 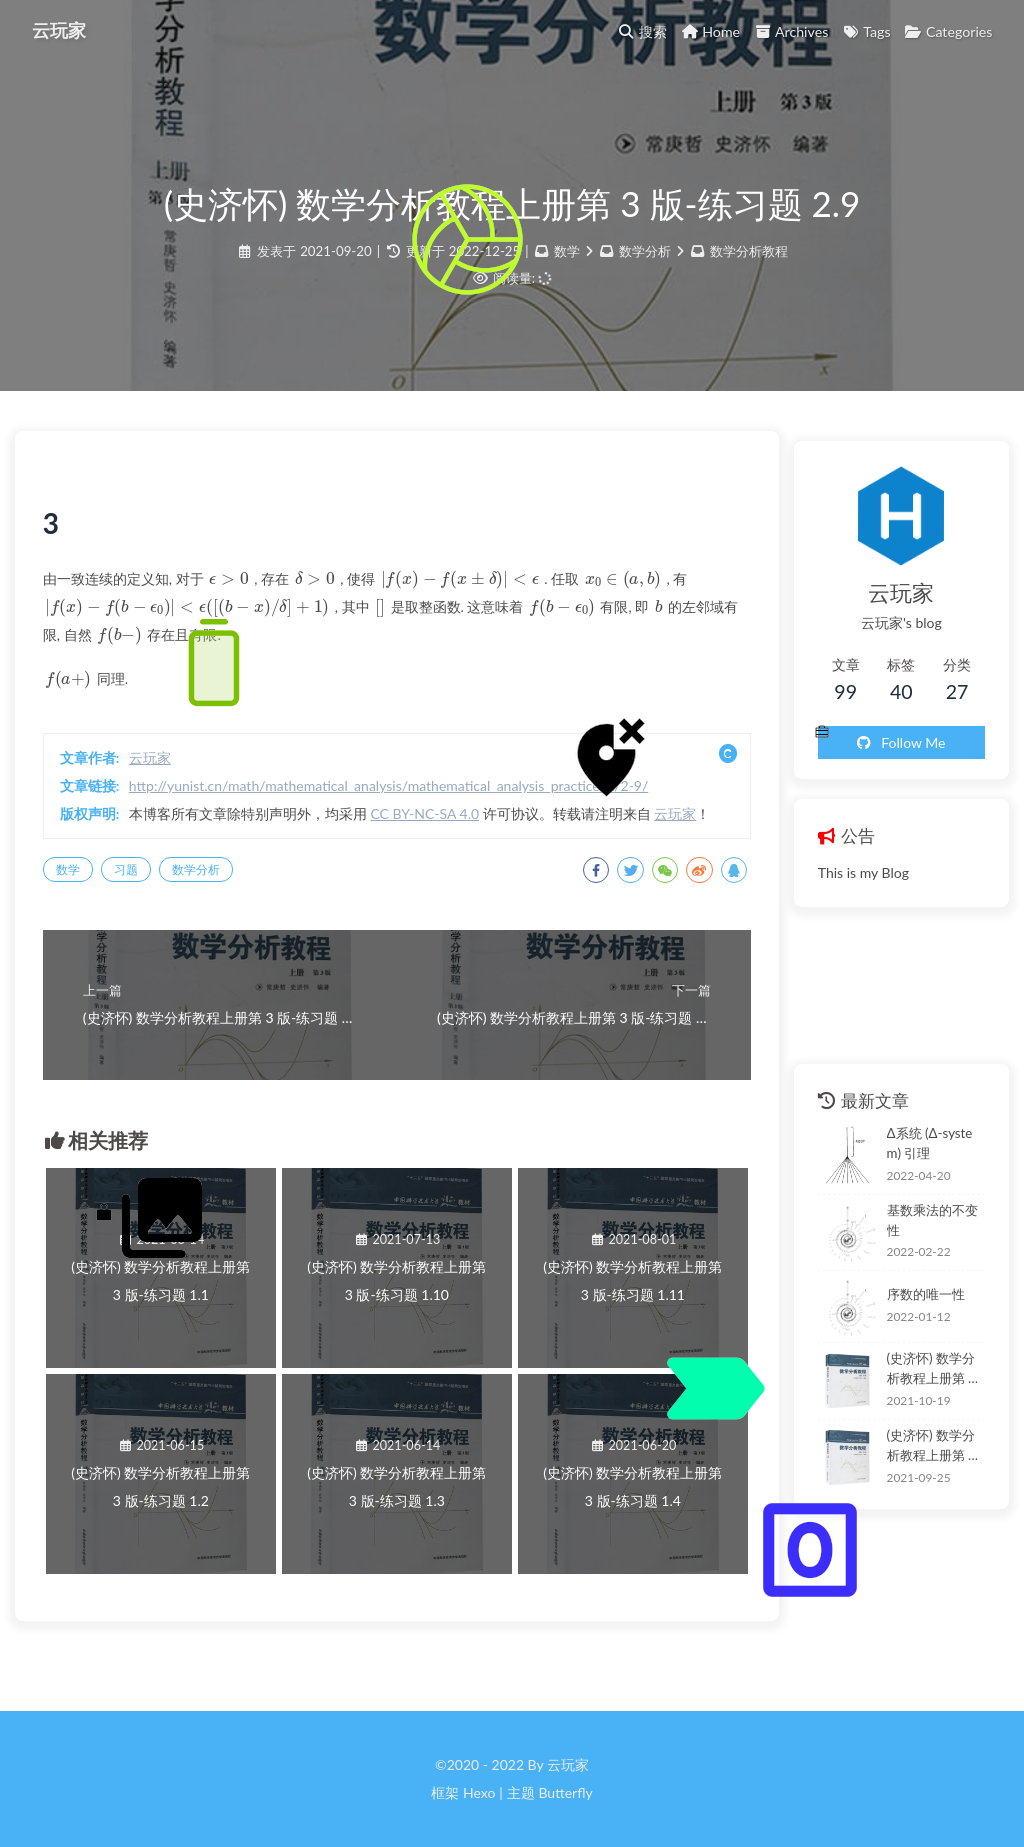 What do you see at coordinates (214, 664) in the screenshot?
I see `indicates battery is completely drained` at bounding box center [214, 664].